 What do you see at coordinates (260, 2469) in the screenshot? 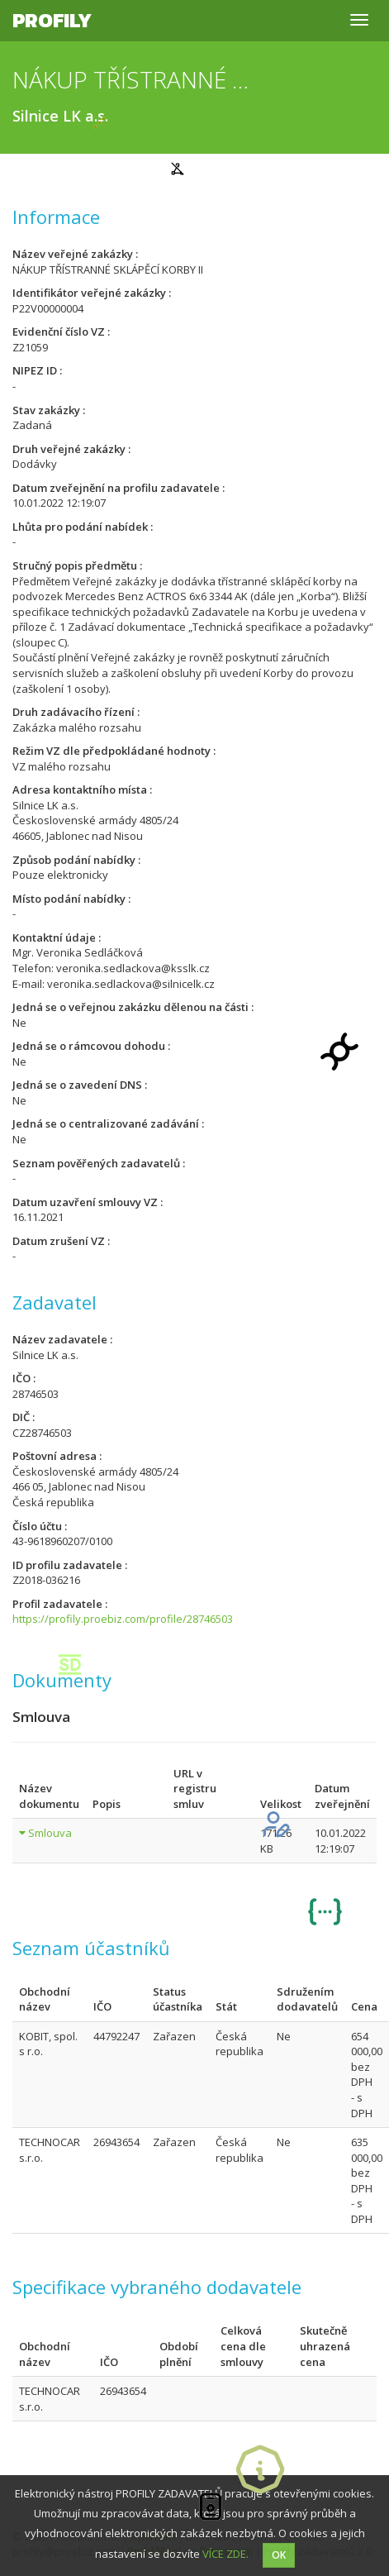
I see `view more information or details` at bounding box center [260, 2469].